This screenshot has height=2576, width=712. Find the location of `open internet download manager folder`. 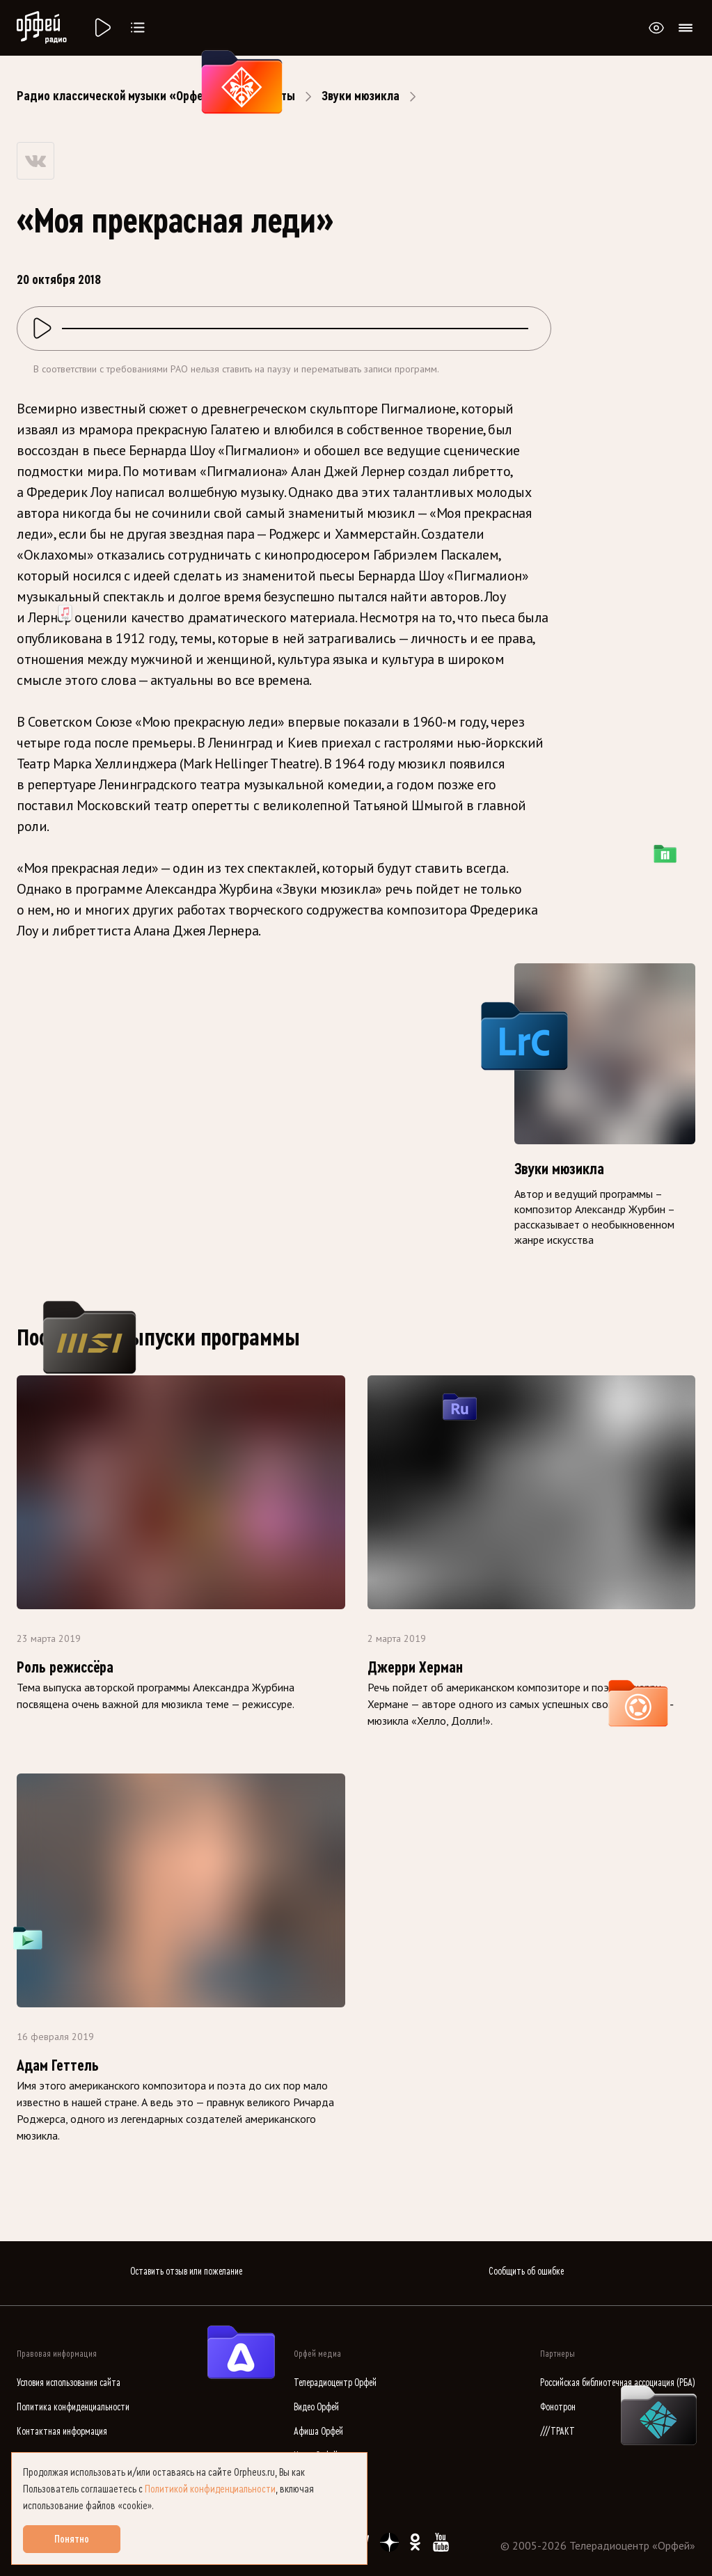

open internet download manager folder is located at coordinates (27, 1938).